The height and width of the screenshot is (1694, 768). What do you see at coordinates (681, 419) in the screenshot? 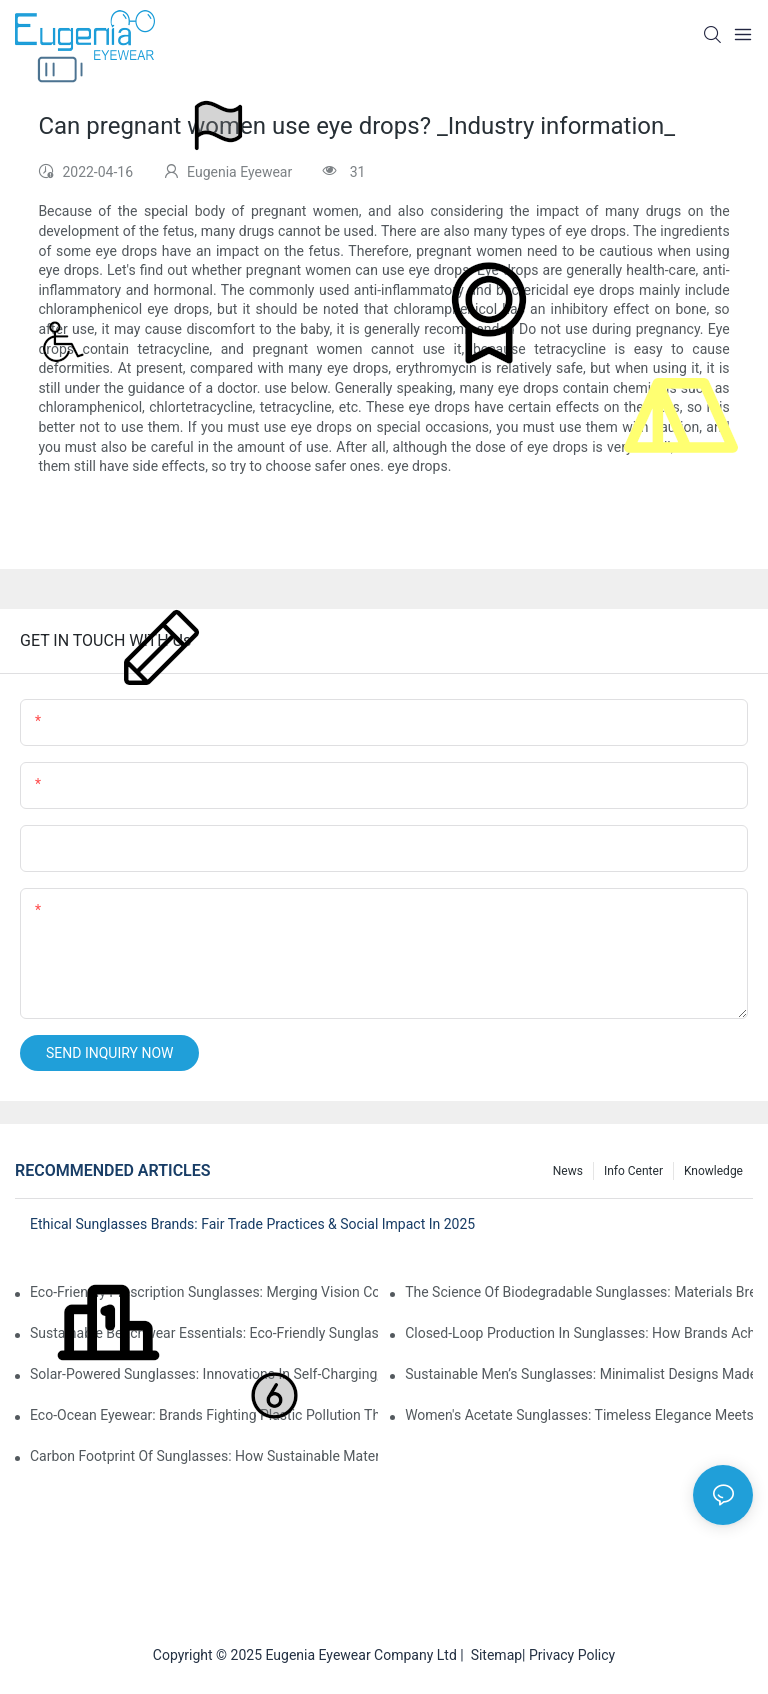
I see `access camping or outdoor activity features` at bounding box center [681, 419].